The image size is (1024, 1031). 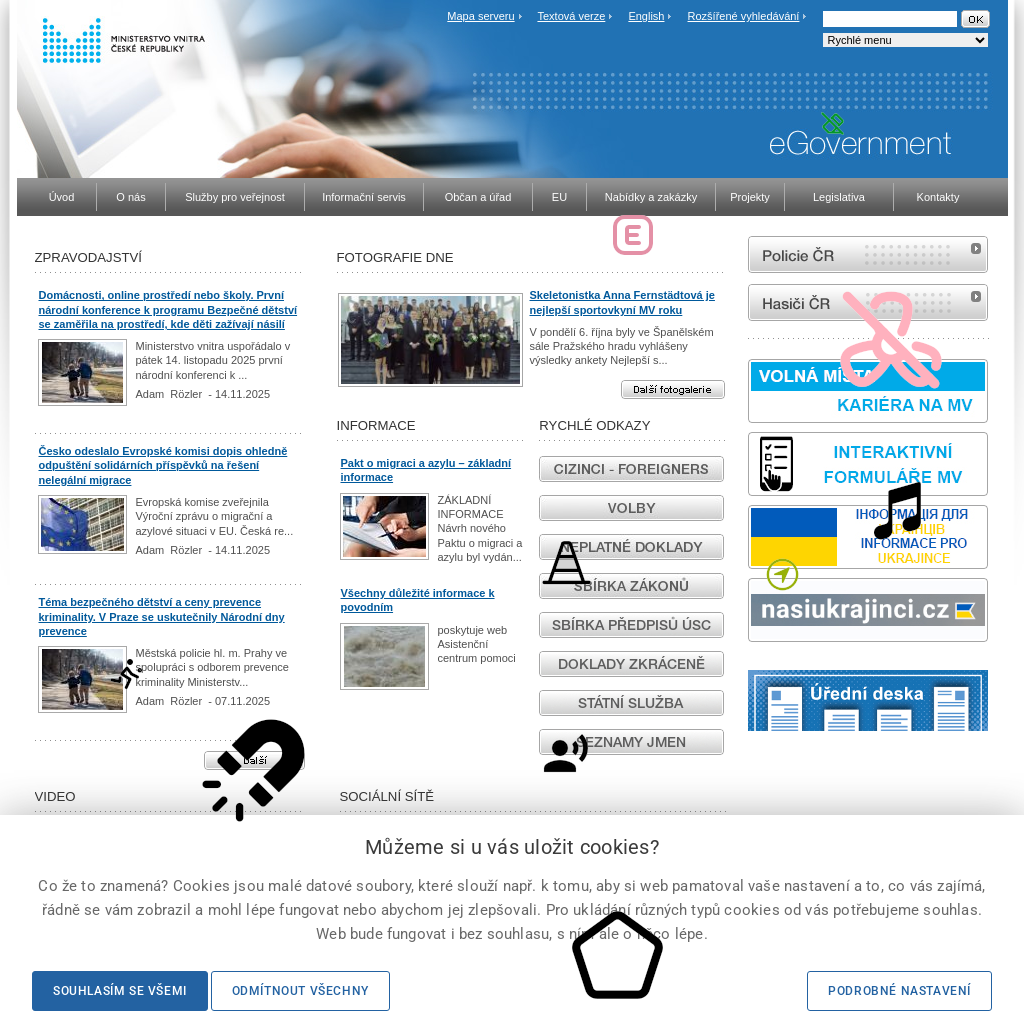 What do you see at coordinates (782, 574) in the screenshot?
I see `tap to navigate to this location` at bounding box center [782, 574].